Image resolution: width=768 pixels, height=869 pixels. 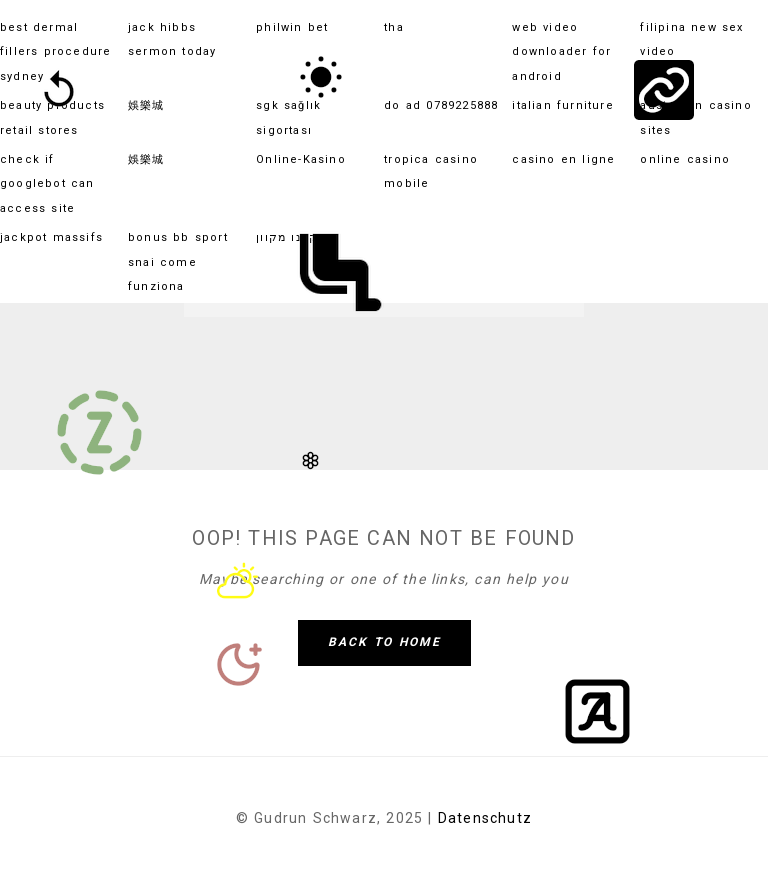 What do you see at coordinates (597, 711) in the screenshot?
I see `change font or typeface settings` at bounding box center [597, 711].